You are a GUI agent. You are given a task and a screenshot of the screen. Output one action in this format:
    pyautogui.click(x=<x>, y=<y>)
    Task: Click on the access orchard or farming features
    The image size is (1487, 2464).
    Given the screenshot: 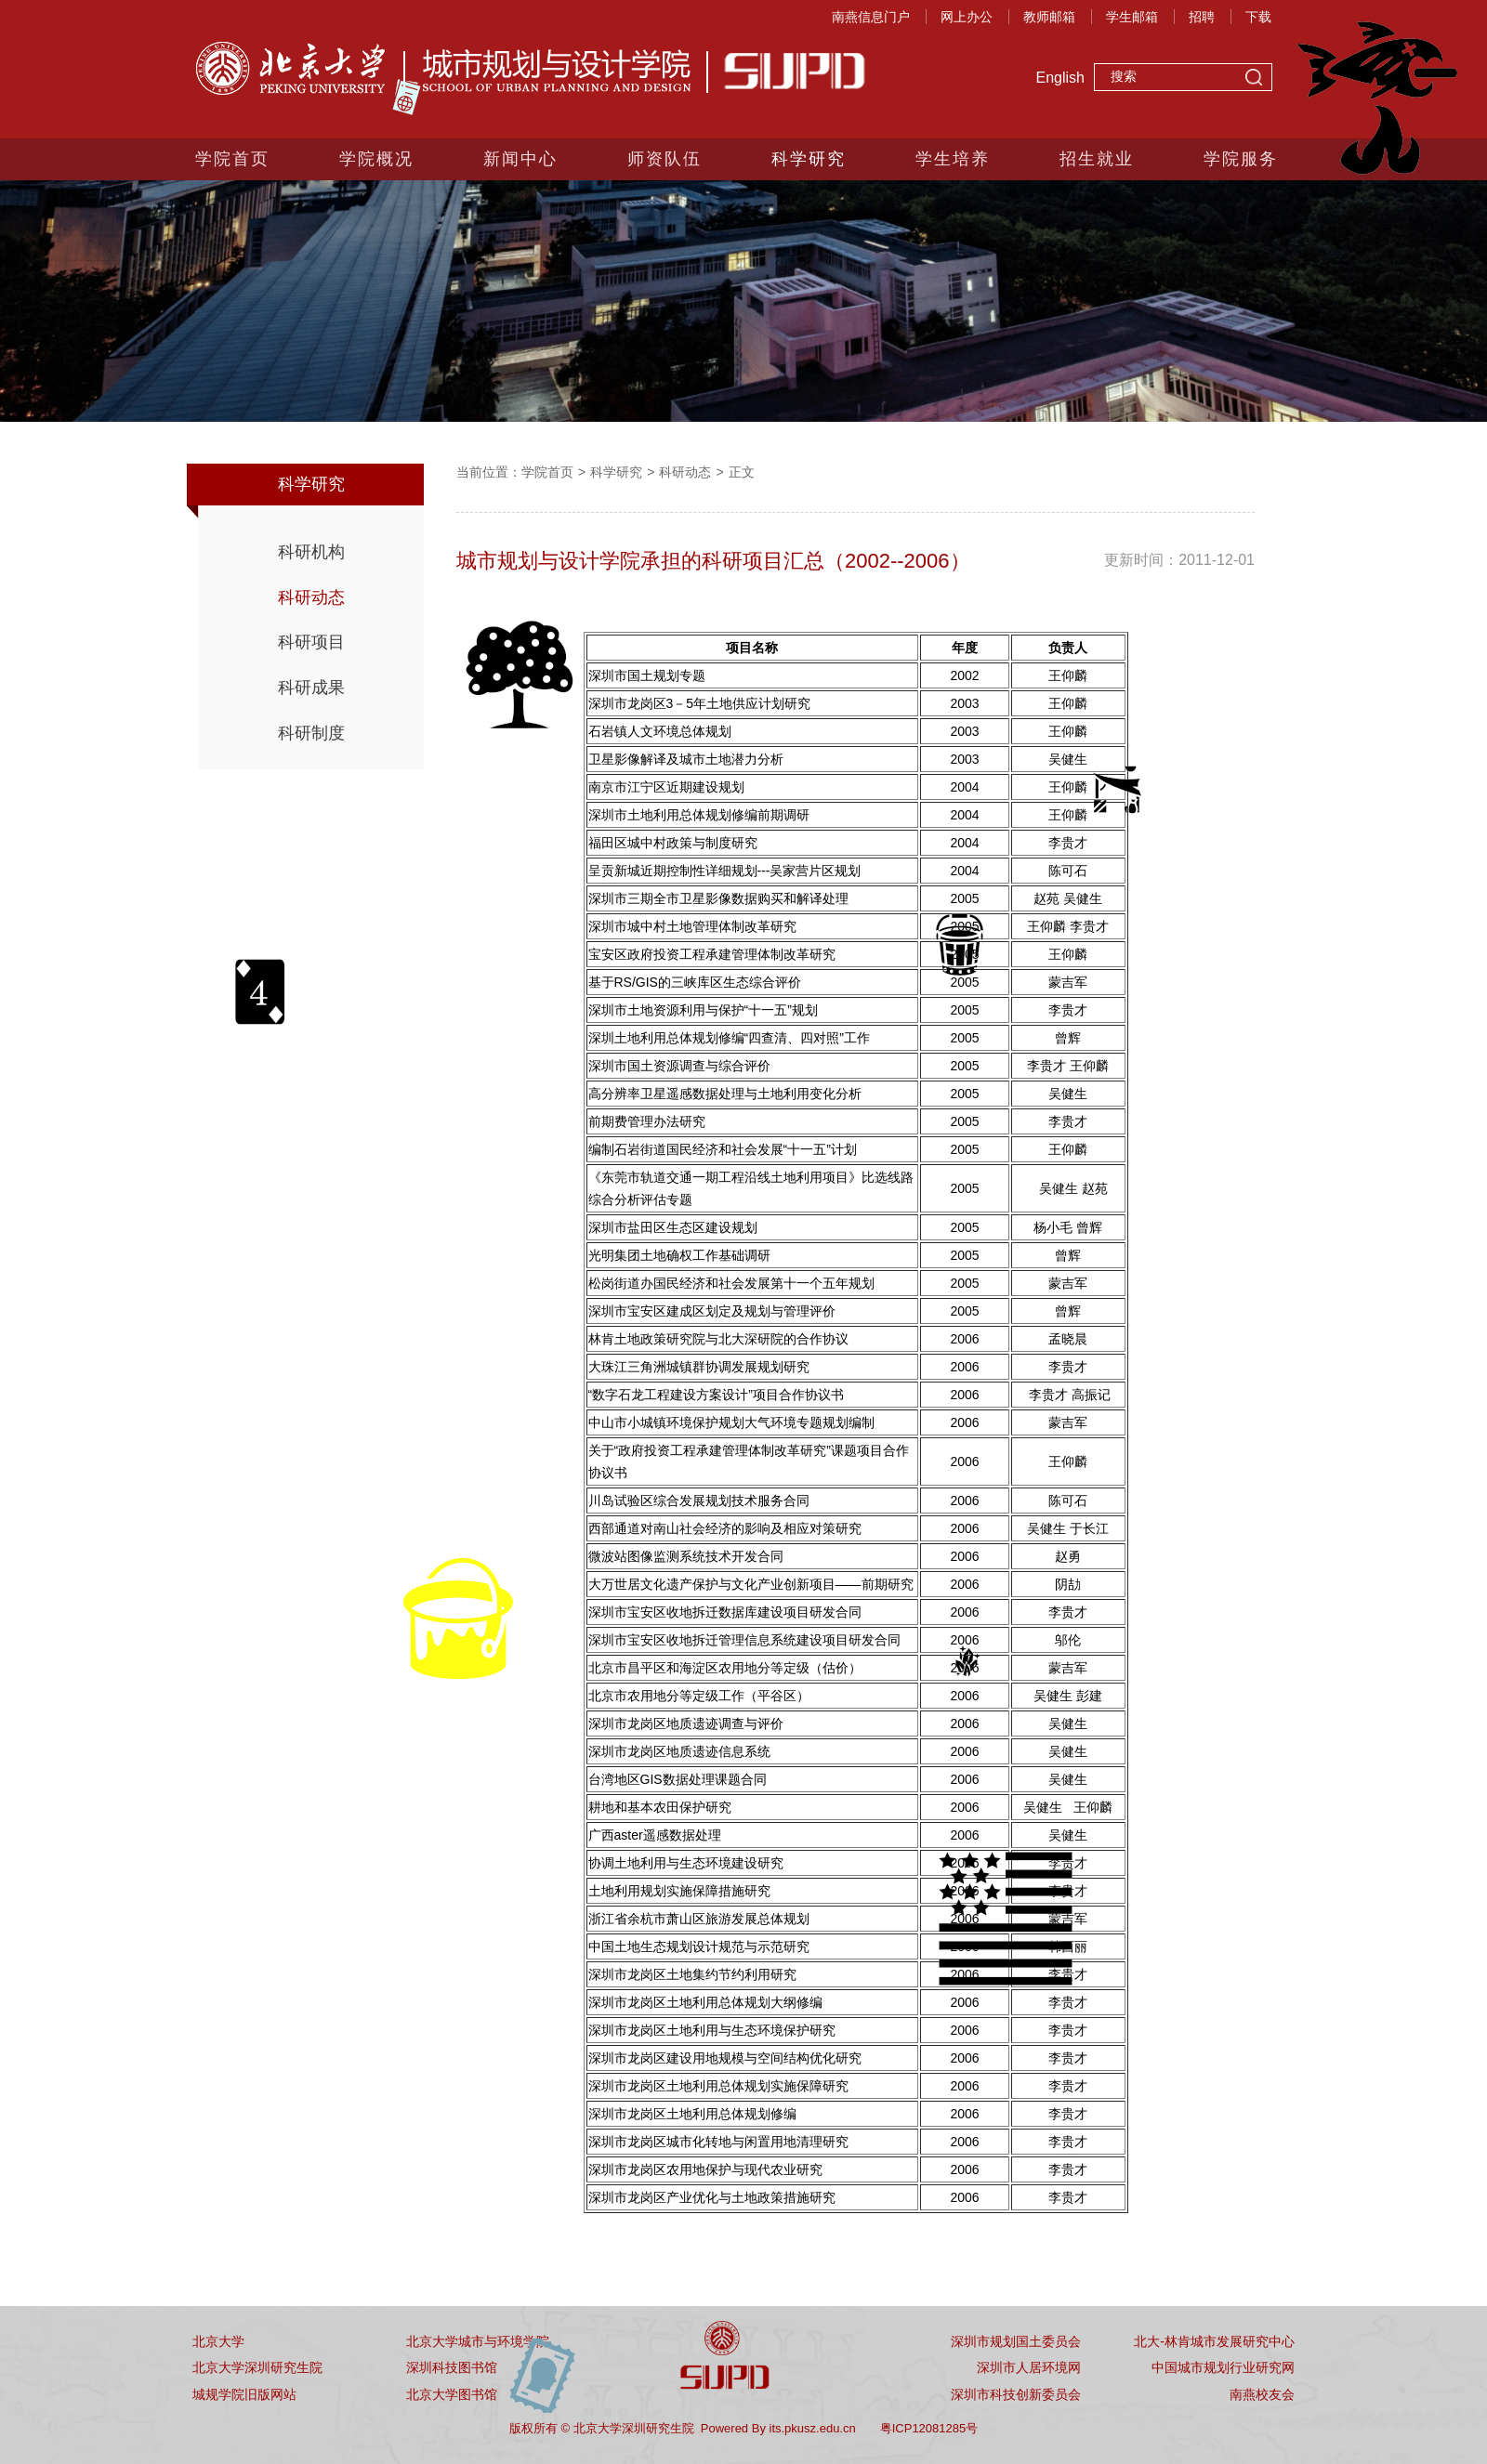 What is the action you would take?
    pyautogui.click(x=519, y=673)
    